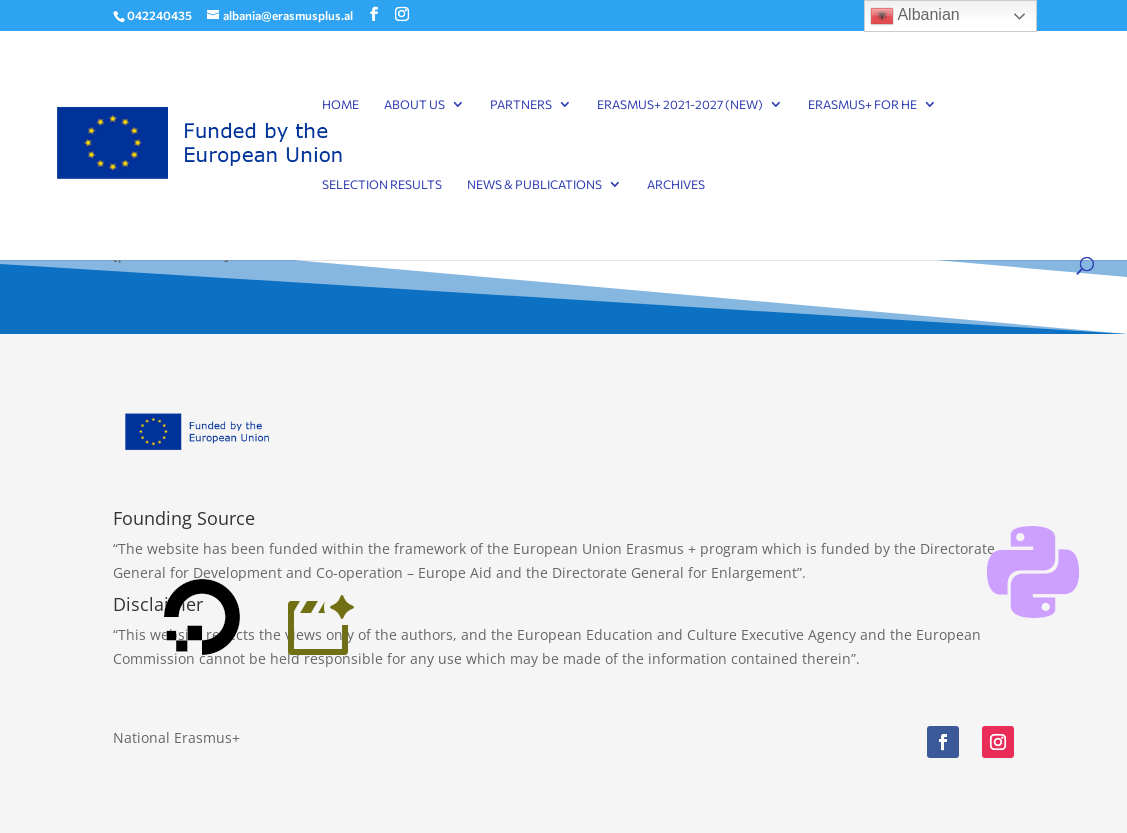 Image resolution: width=1127 pixels, height=833 pixels. What do you see at coordinates (318, 628) in the screenshot?
I see `generate video content using AI` at bounding box center [318, 628].